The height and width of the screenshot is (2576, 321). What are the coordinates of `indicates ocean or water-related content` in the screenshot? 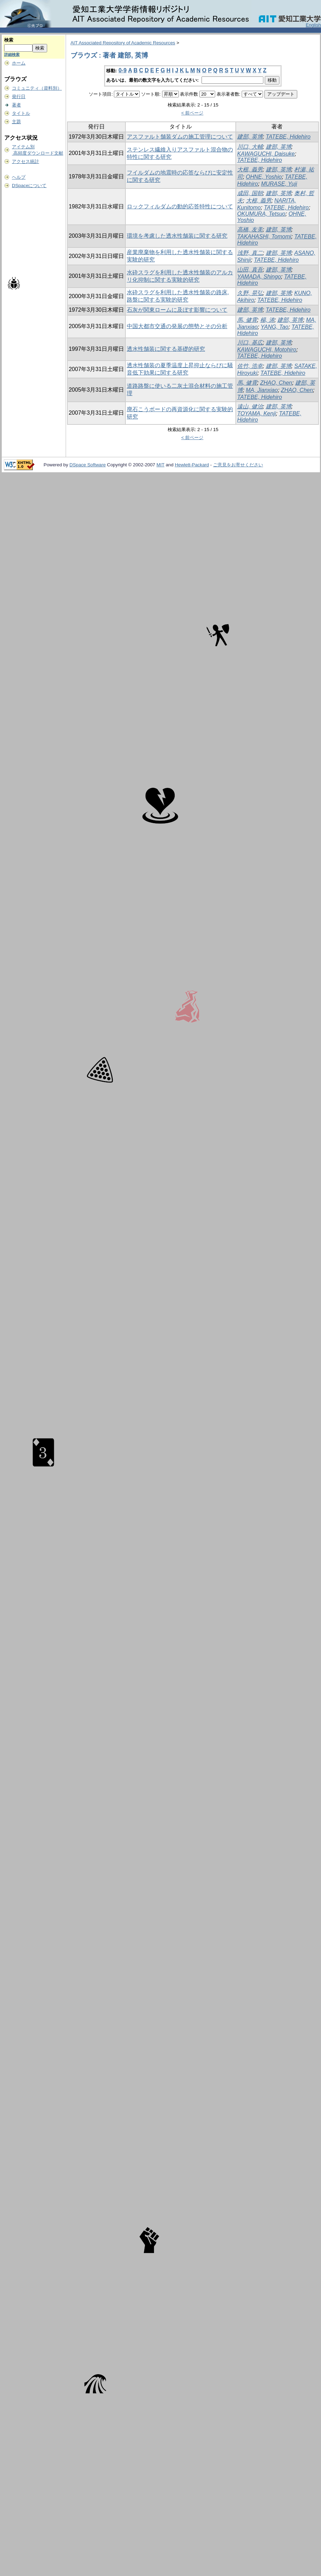 It's located at (95, 2382).